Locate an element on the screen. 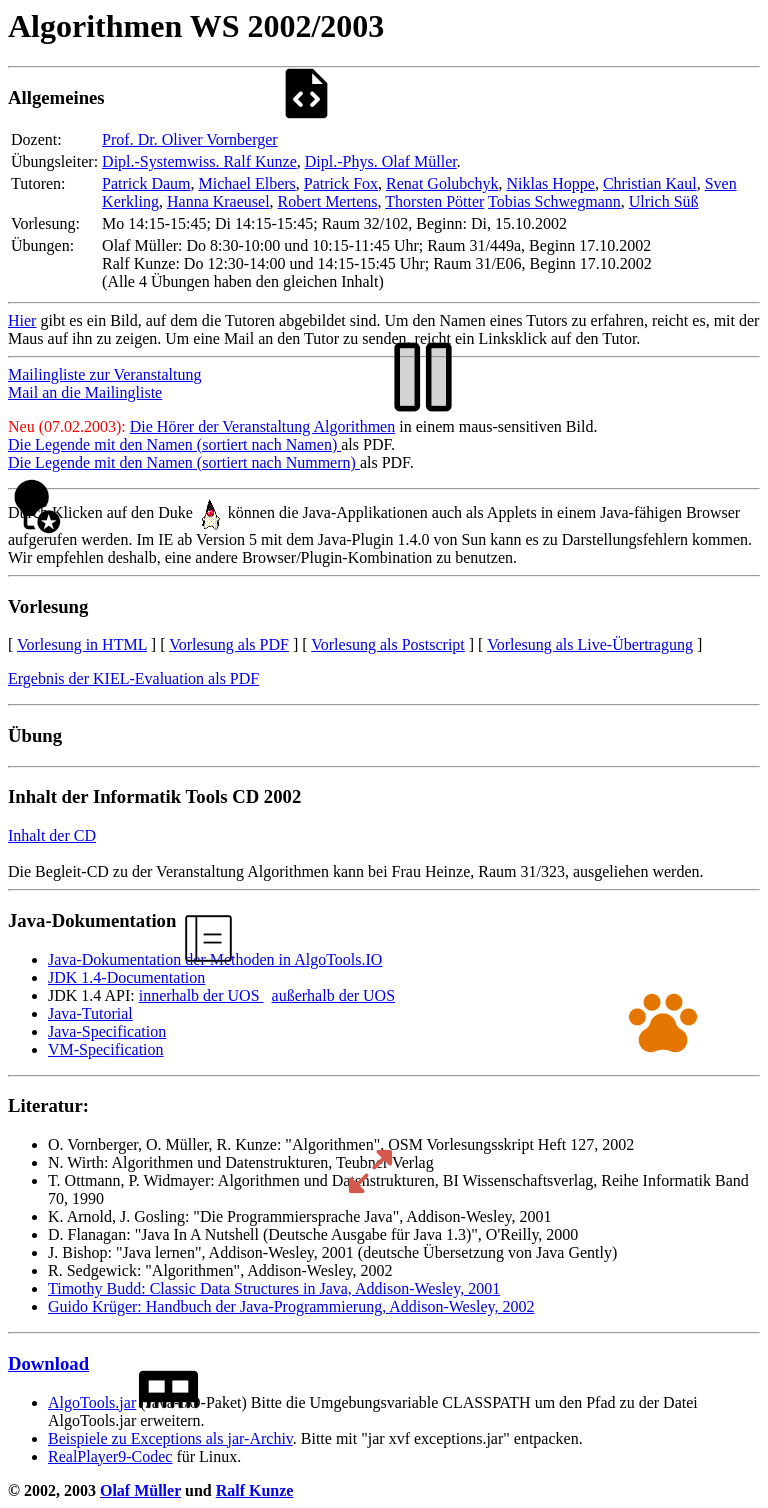 The height and width of the screenshot is (1508, 768). access pet-related features or settings is located at coordinates (663, 1023).